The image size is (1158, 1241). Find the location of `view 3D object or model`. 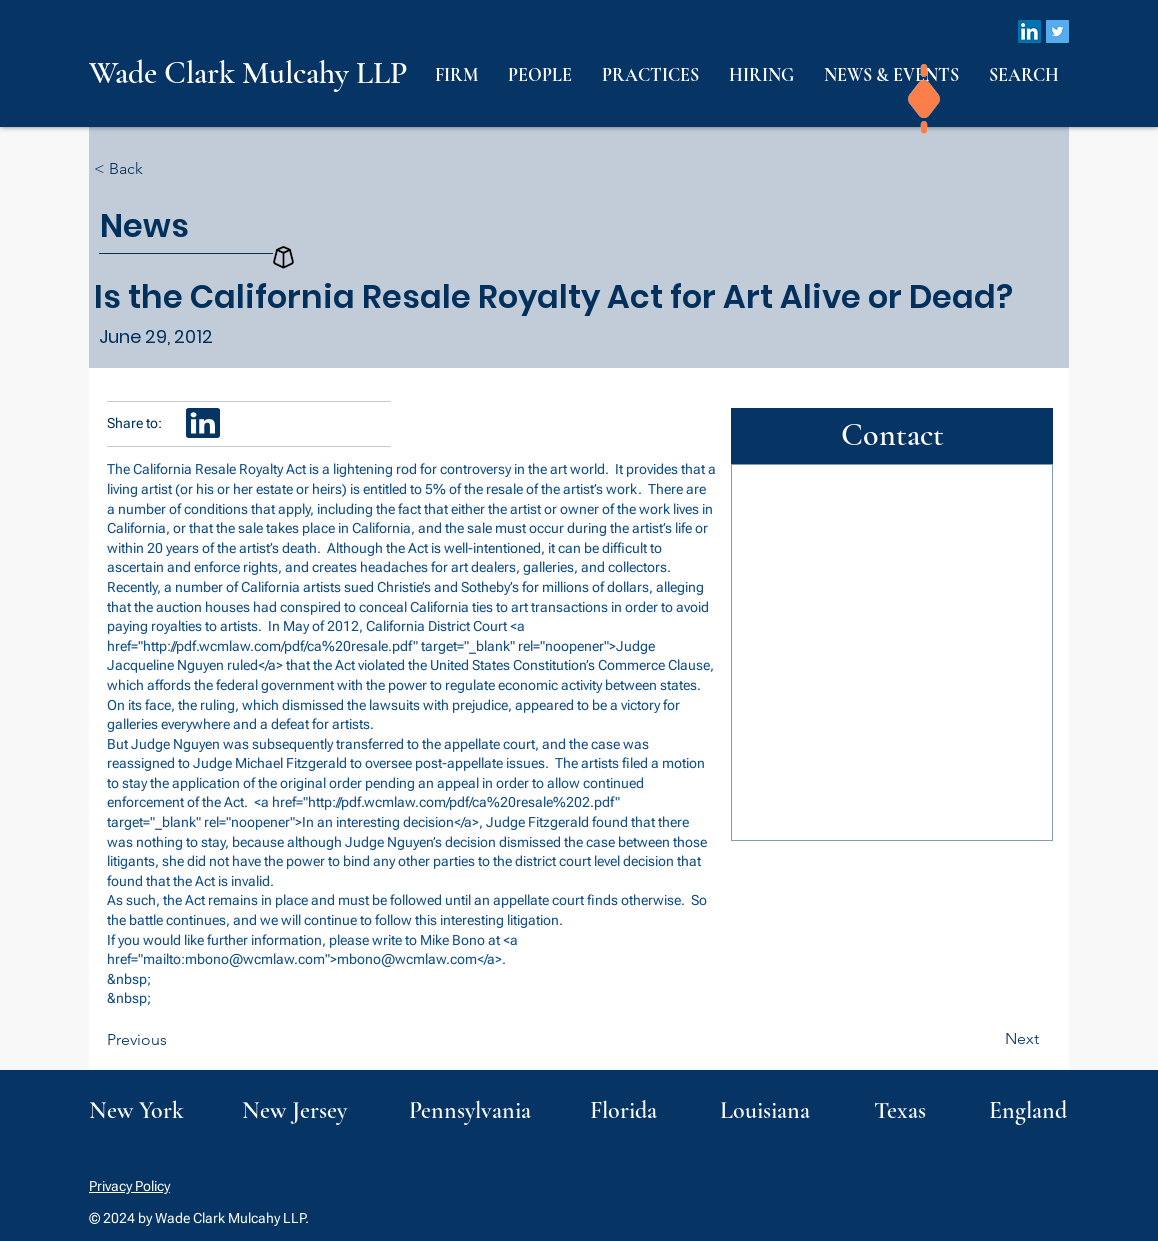

view 3D object or model is located at coordinates (283, 257).